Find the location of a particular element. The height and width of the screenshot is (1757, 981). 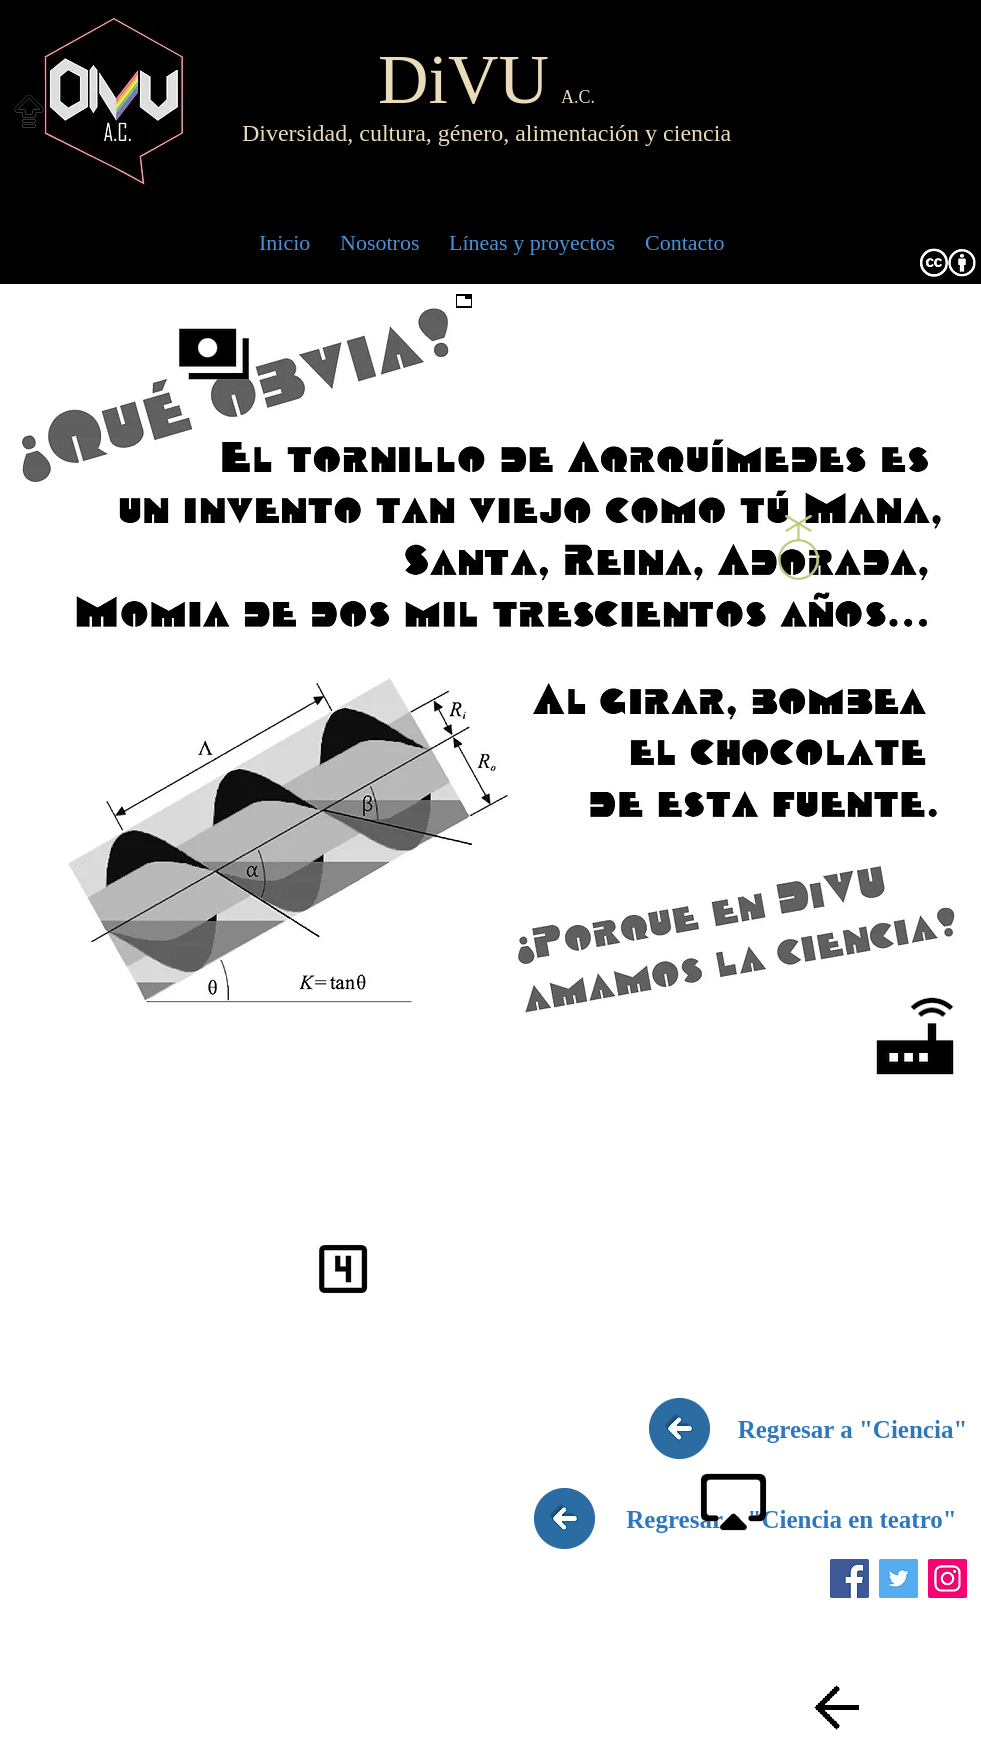

stream content to an external display is located at coordinates (733, 1500).